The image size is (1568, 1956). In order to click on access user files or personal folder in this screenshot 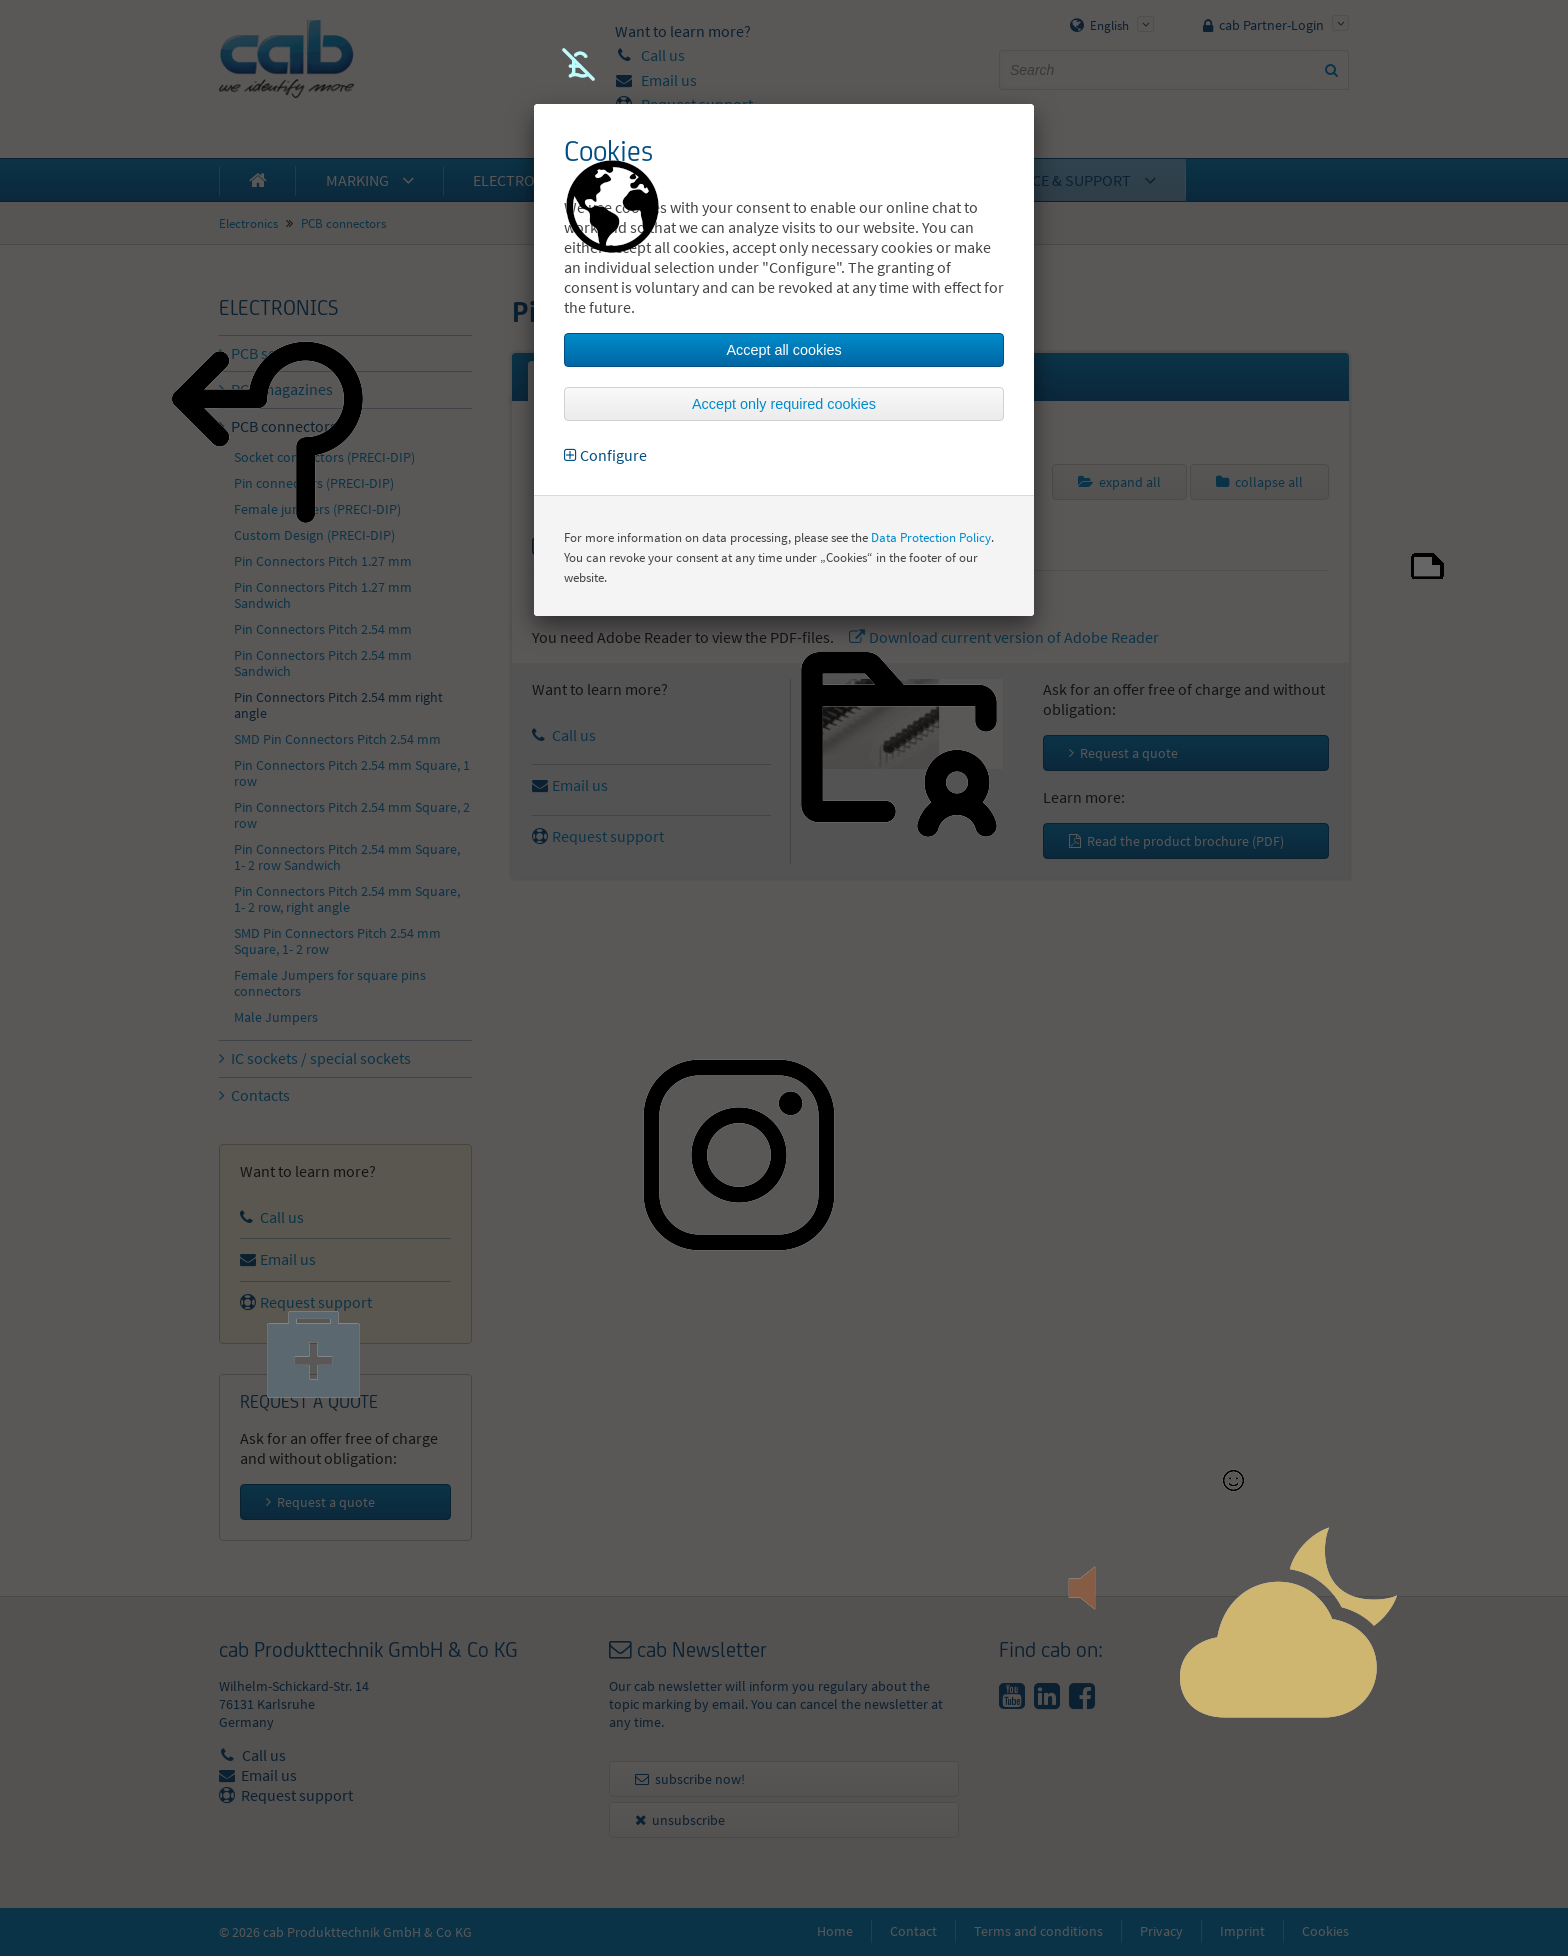, I will do `click(899, 739)`.